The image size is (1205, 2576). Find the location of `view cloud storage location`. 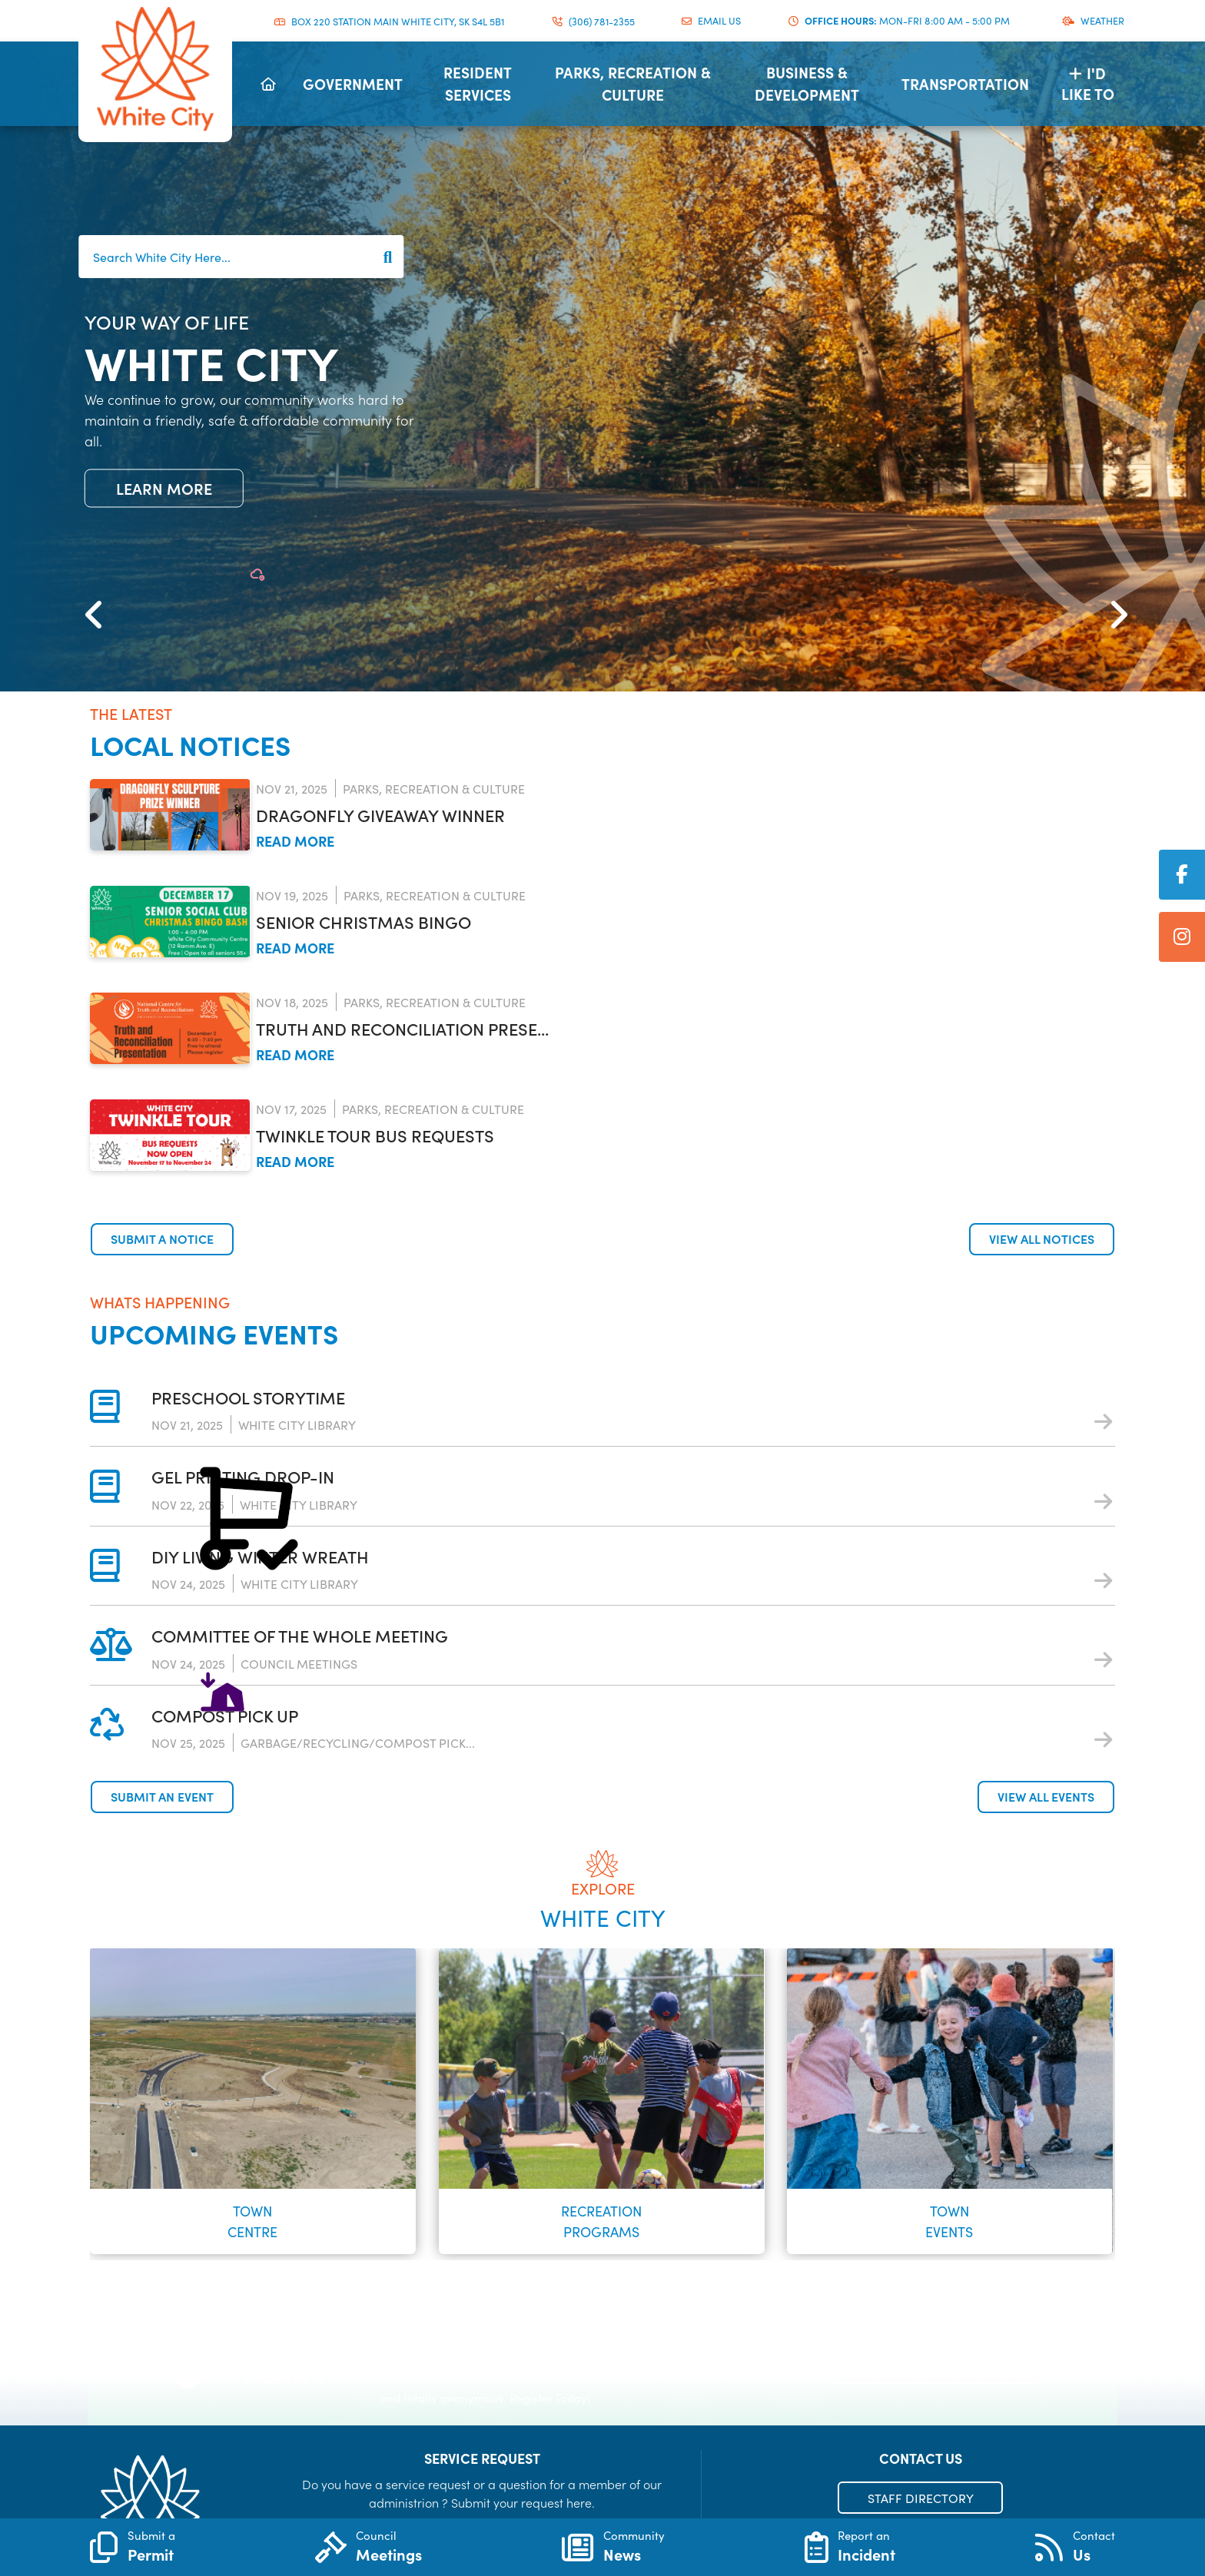

view cloud storage location is located at coordinates (257, 574).